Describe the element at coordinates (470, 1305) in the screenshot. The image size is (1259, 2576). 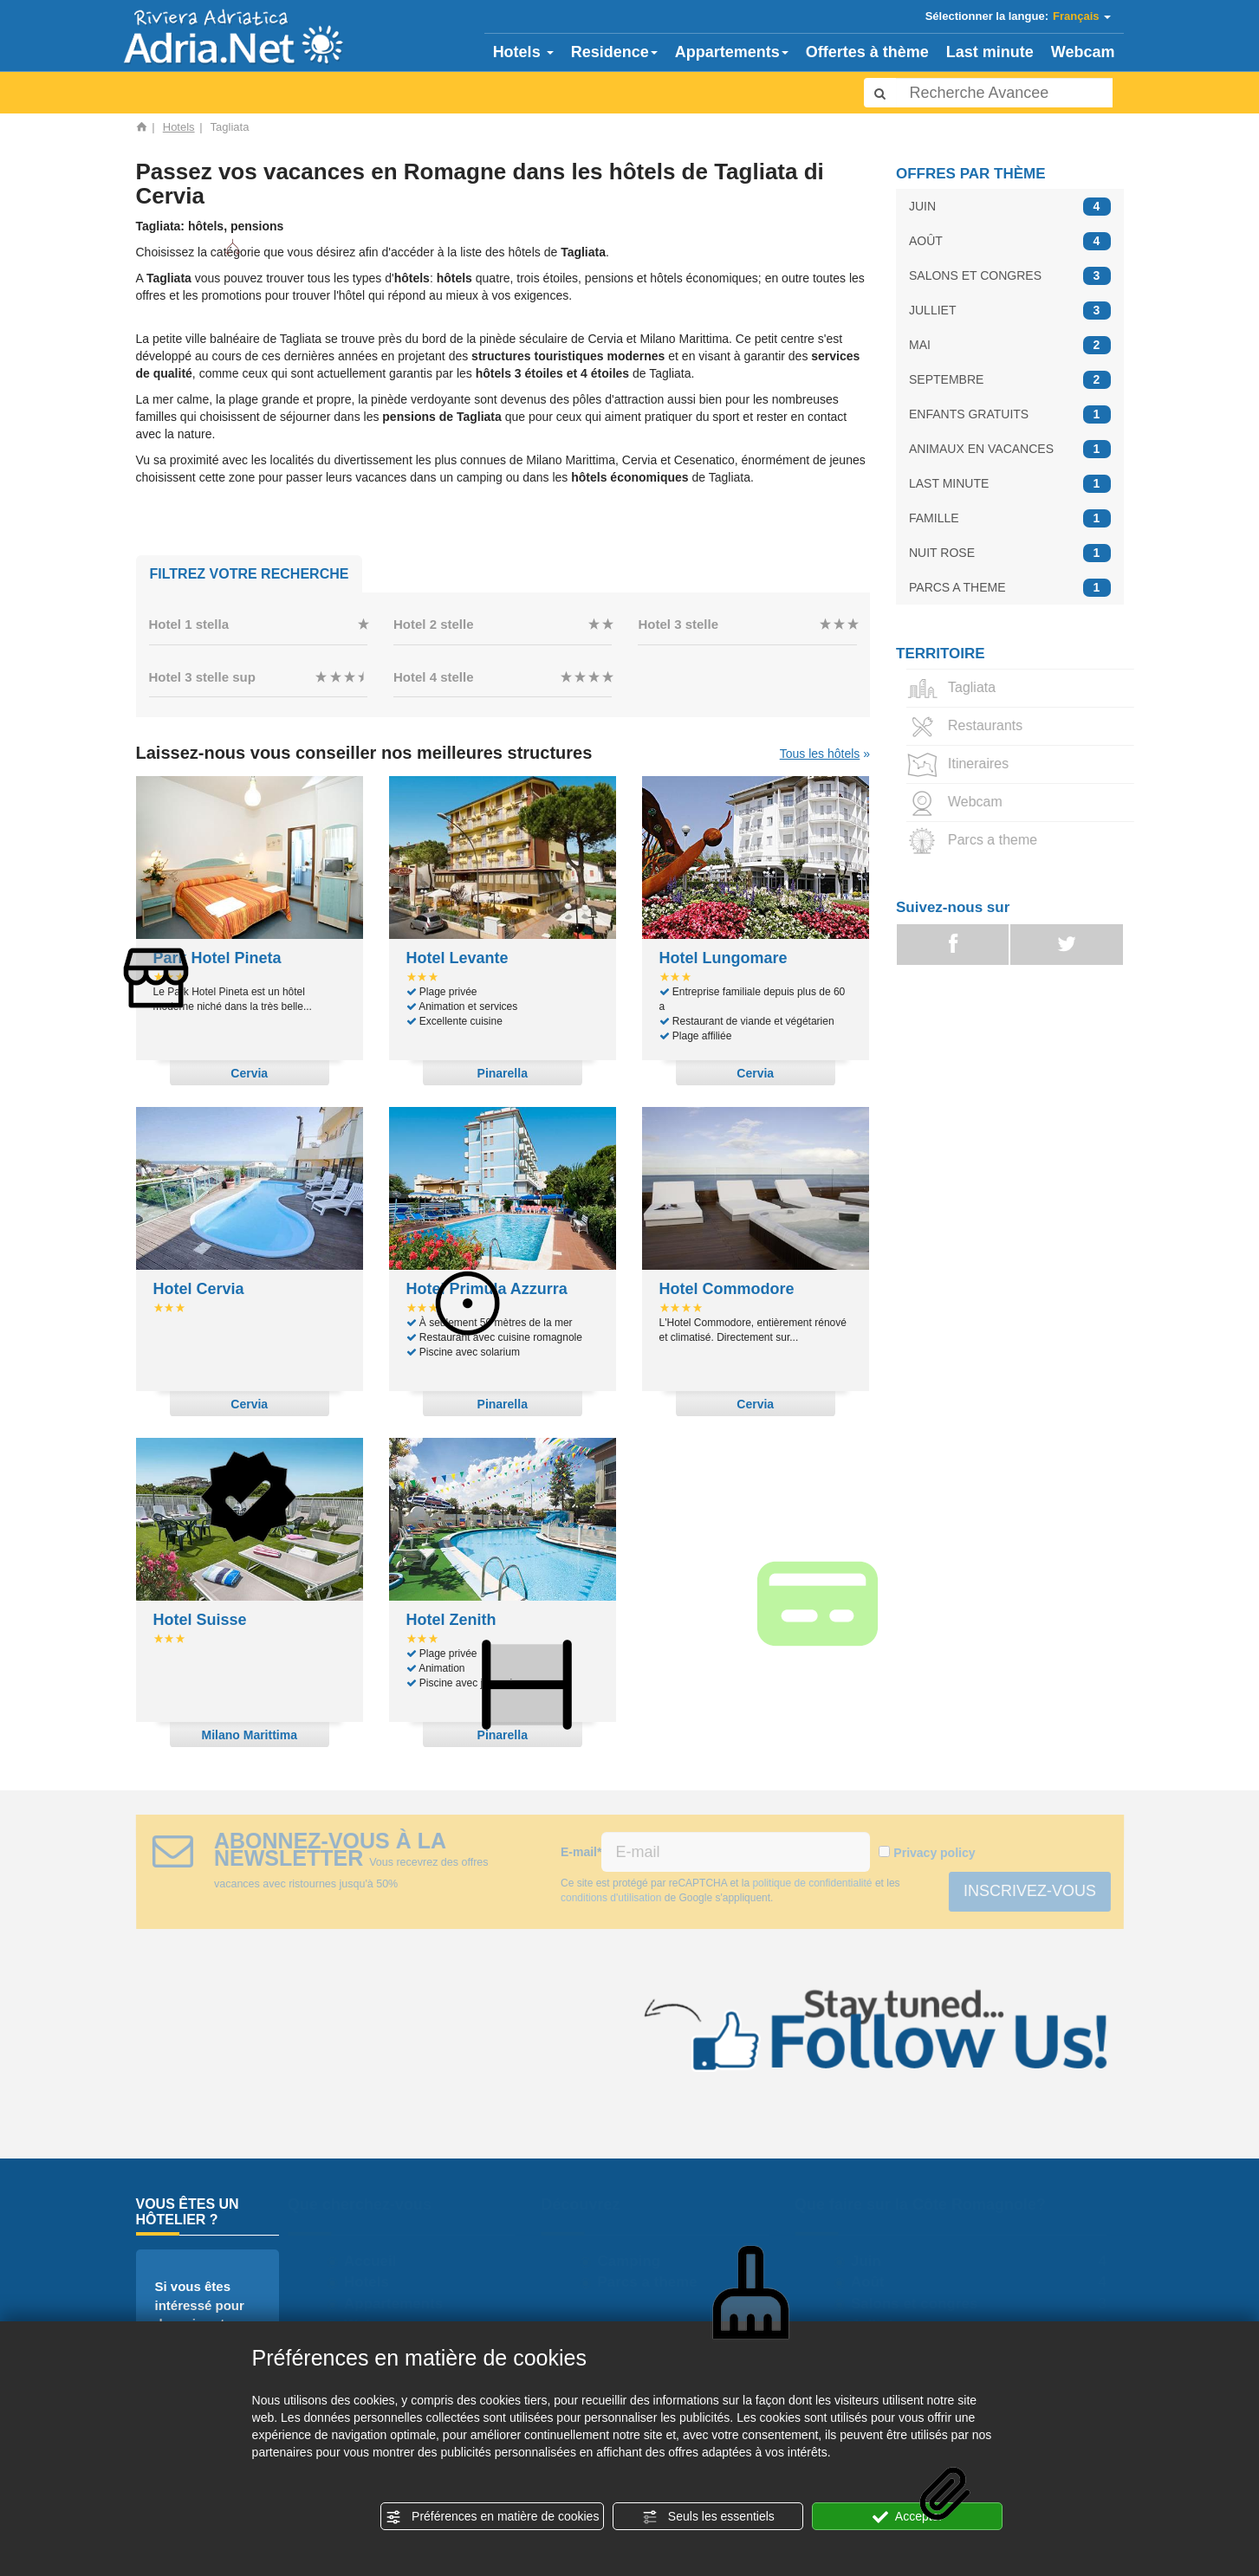
I see `view open issues or bugs` at that location.